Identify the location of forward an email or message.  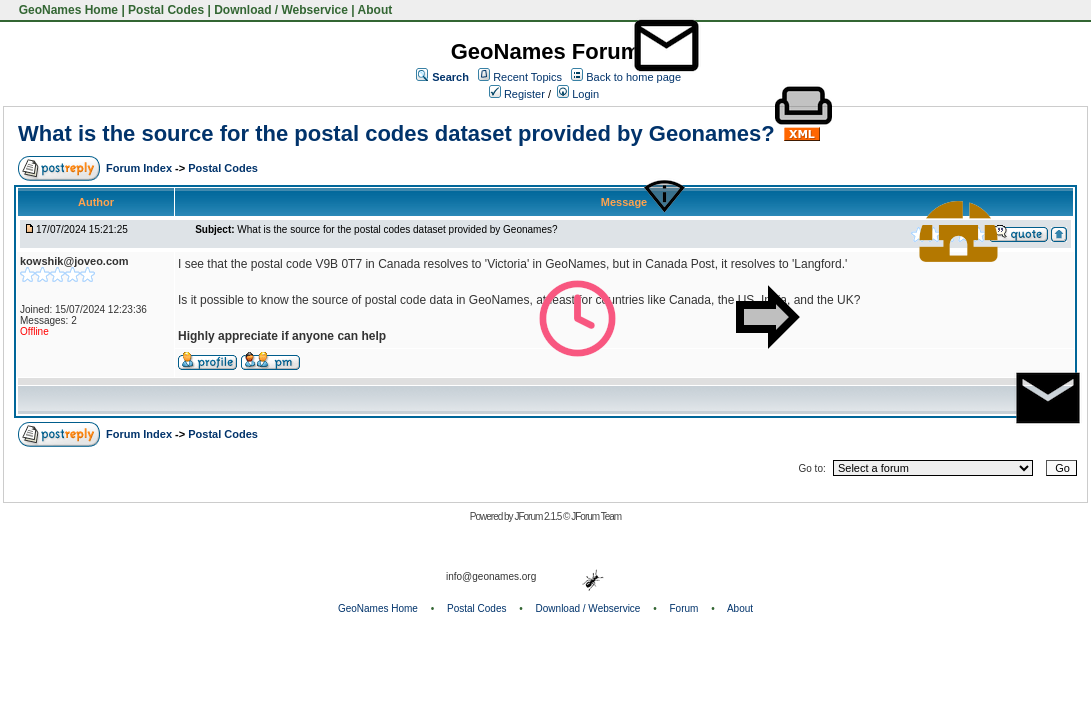
(768, 317).